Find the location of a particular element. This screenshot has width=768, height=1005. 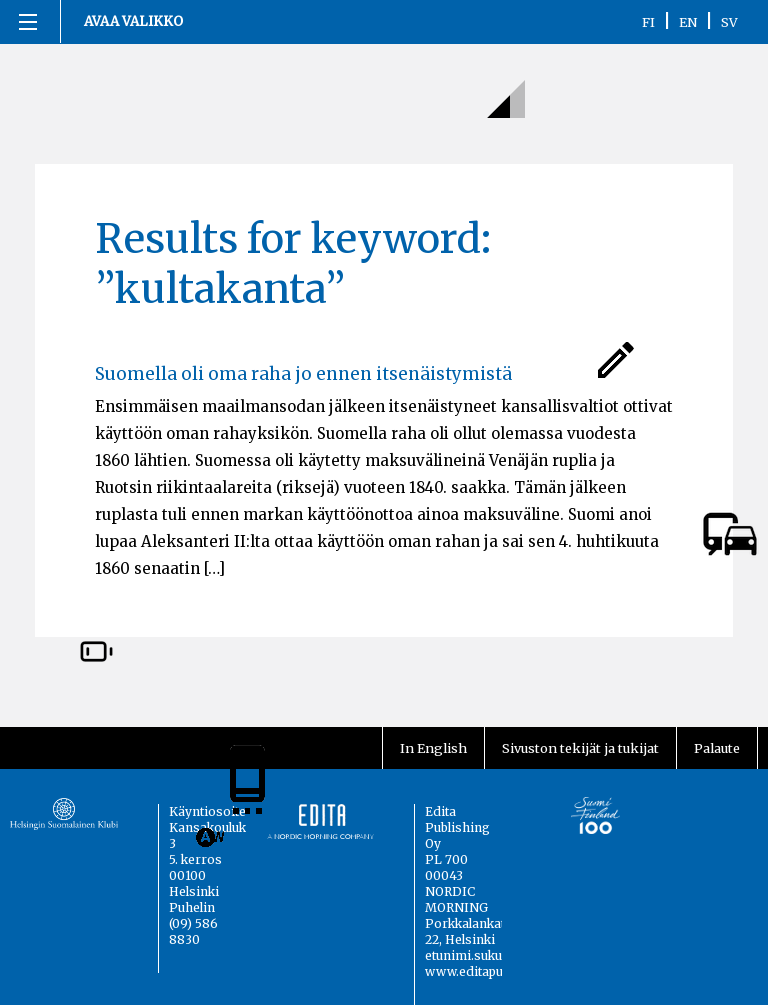

toggle automatic white balance is located at coordinates (210, 837).